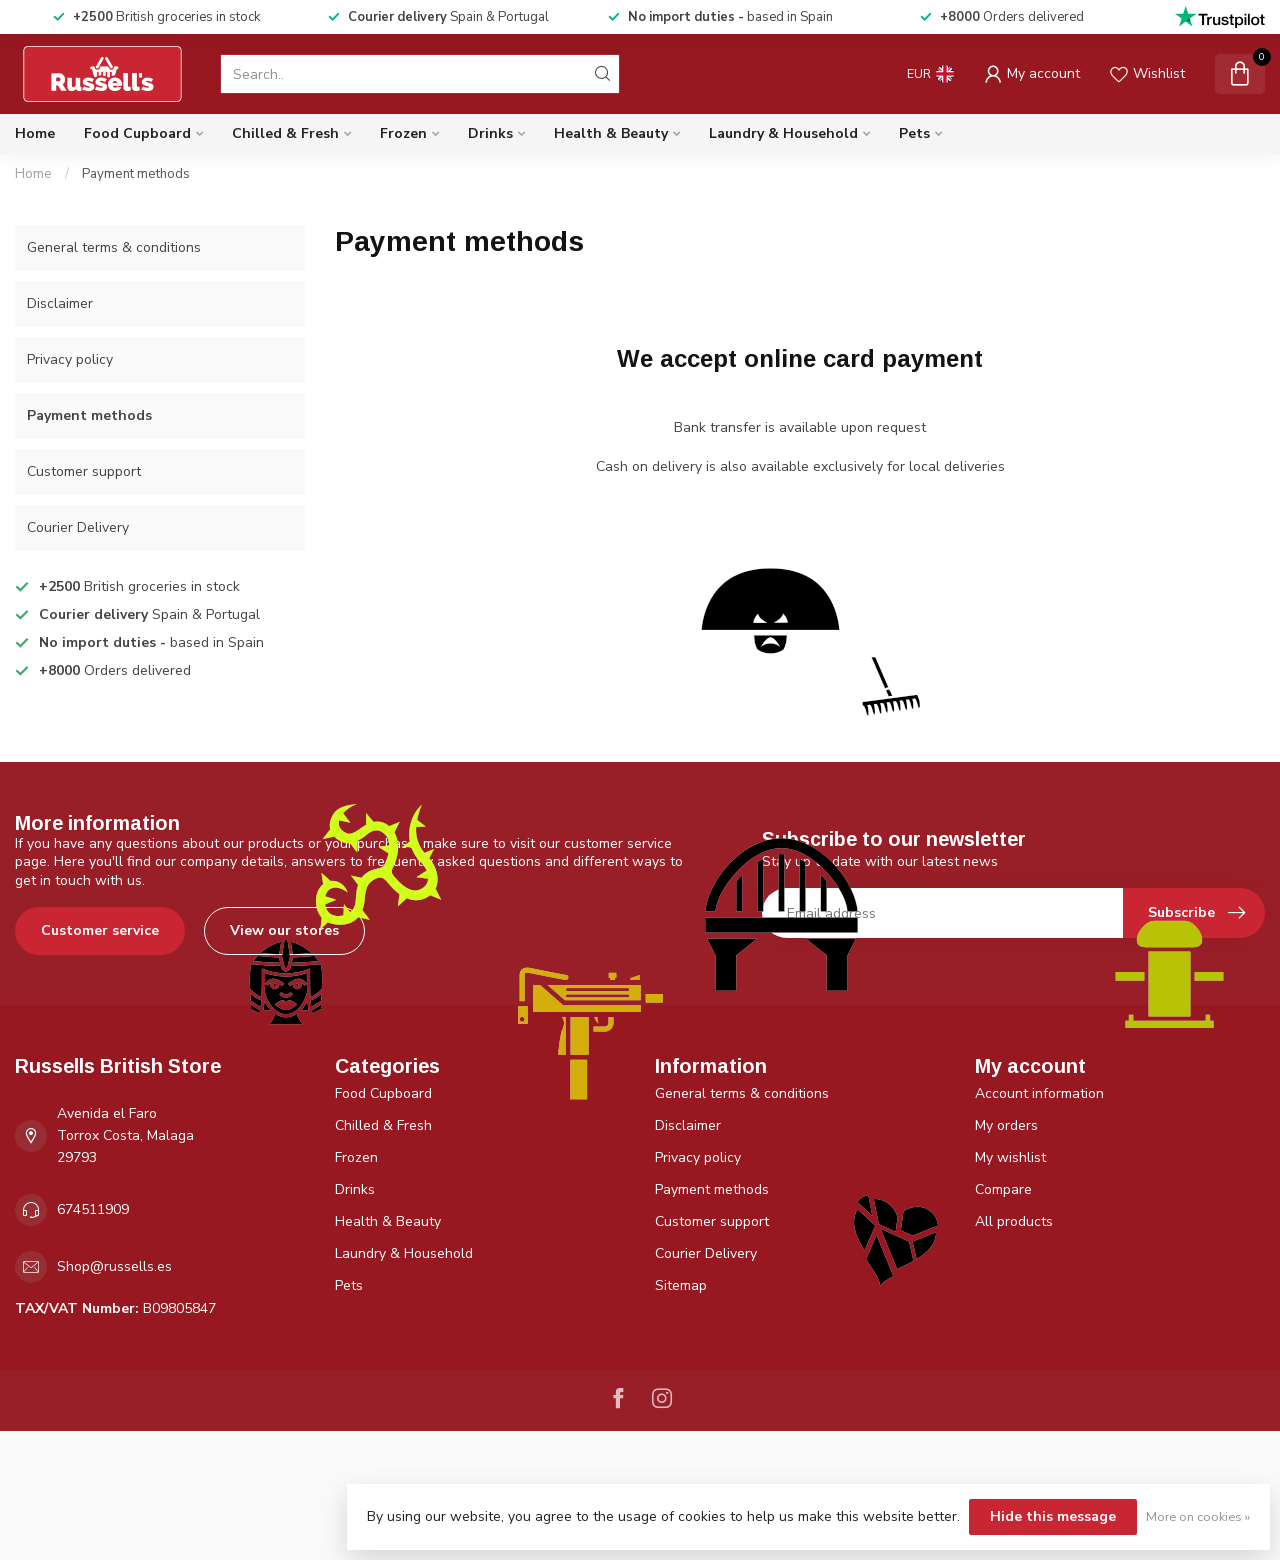 This screenshot has width=1280, height=1560. What do you see at coordinates (590, 1033) in the screenshot?
I see `select submachine gun weapon in game` at bounding box center [590, 1033].